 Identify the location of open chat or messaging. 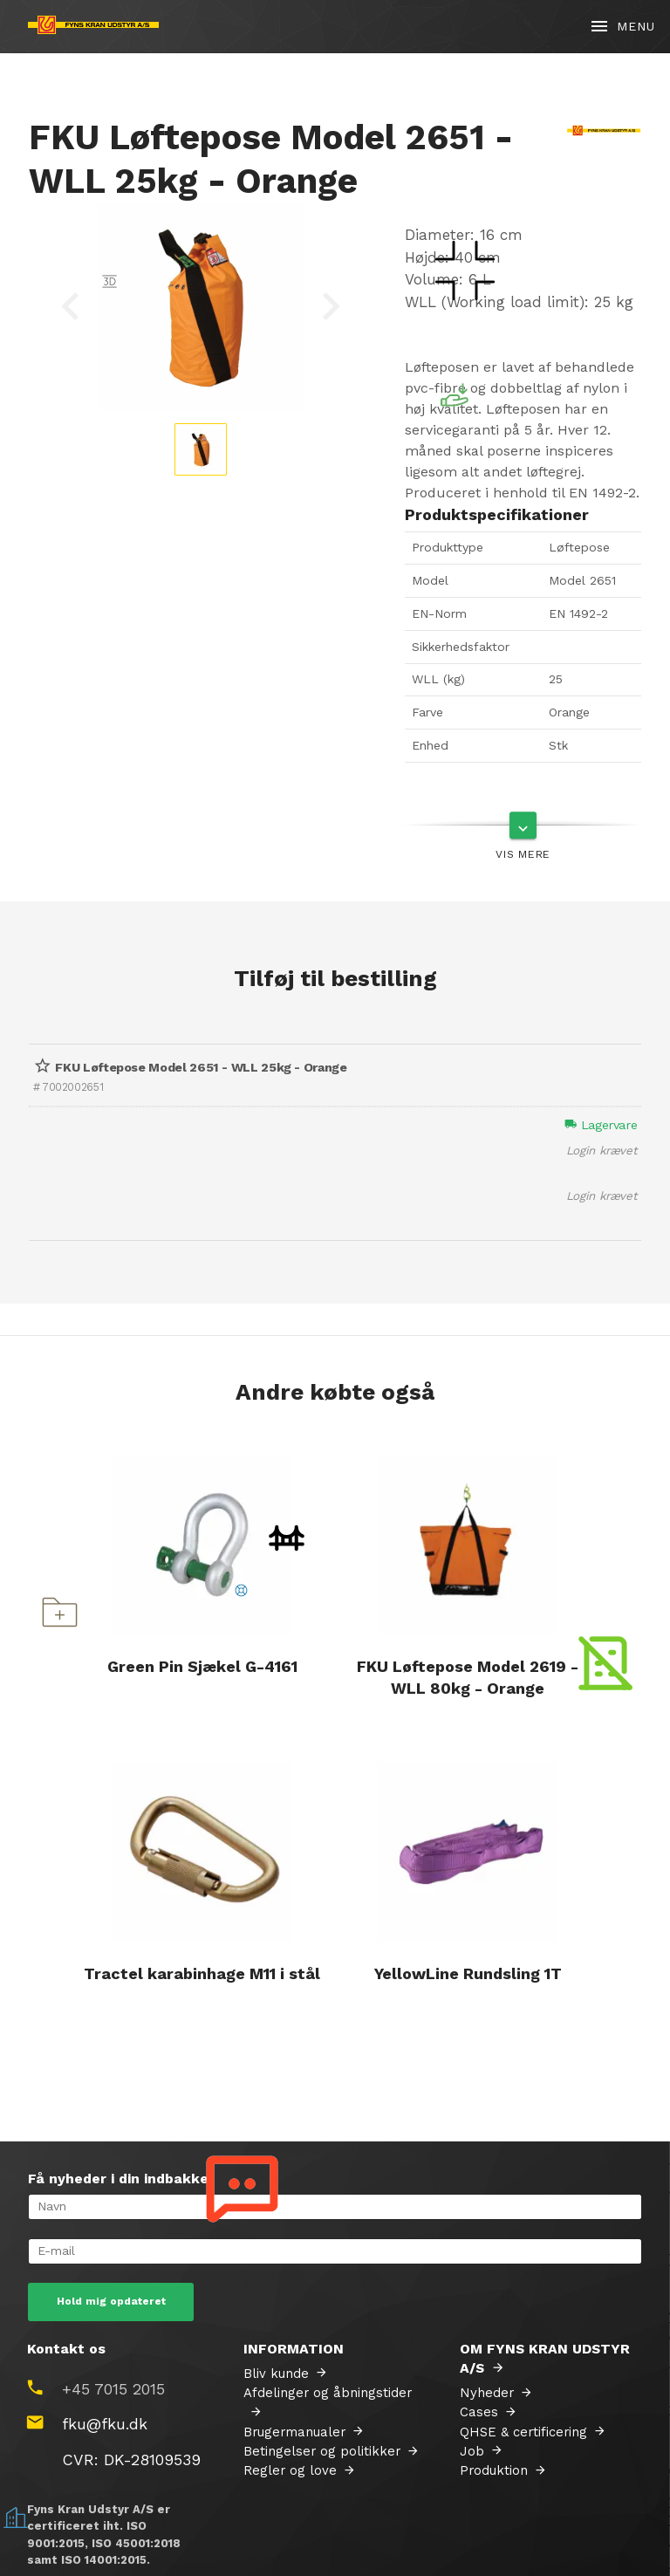
(242, 2183).